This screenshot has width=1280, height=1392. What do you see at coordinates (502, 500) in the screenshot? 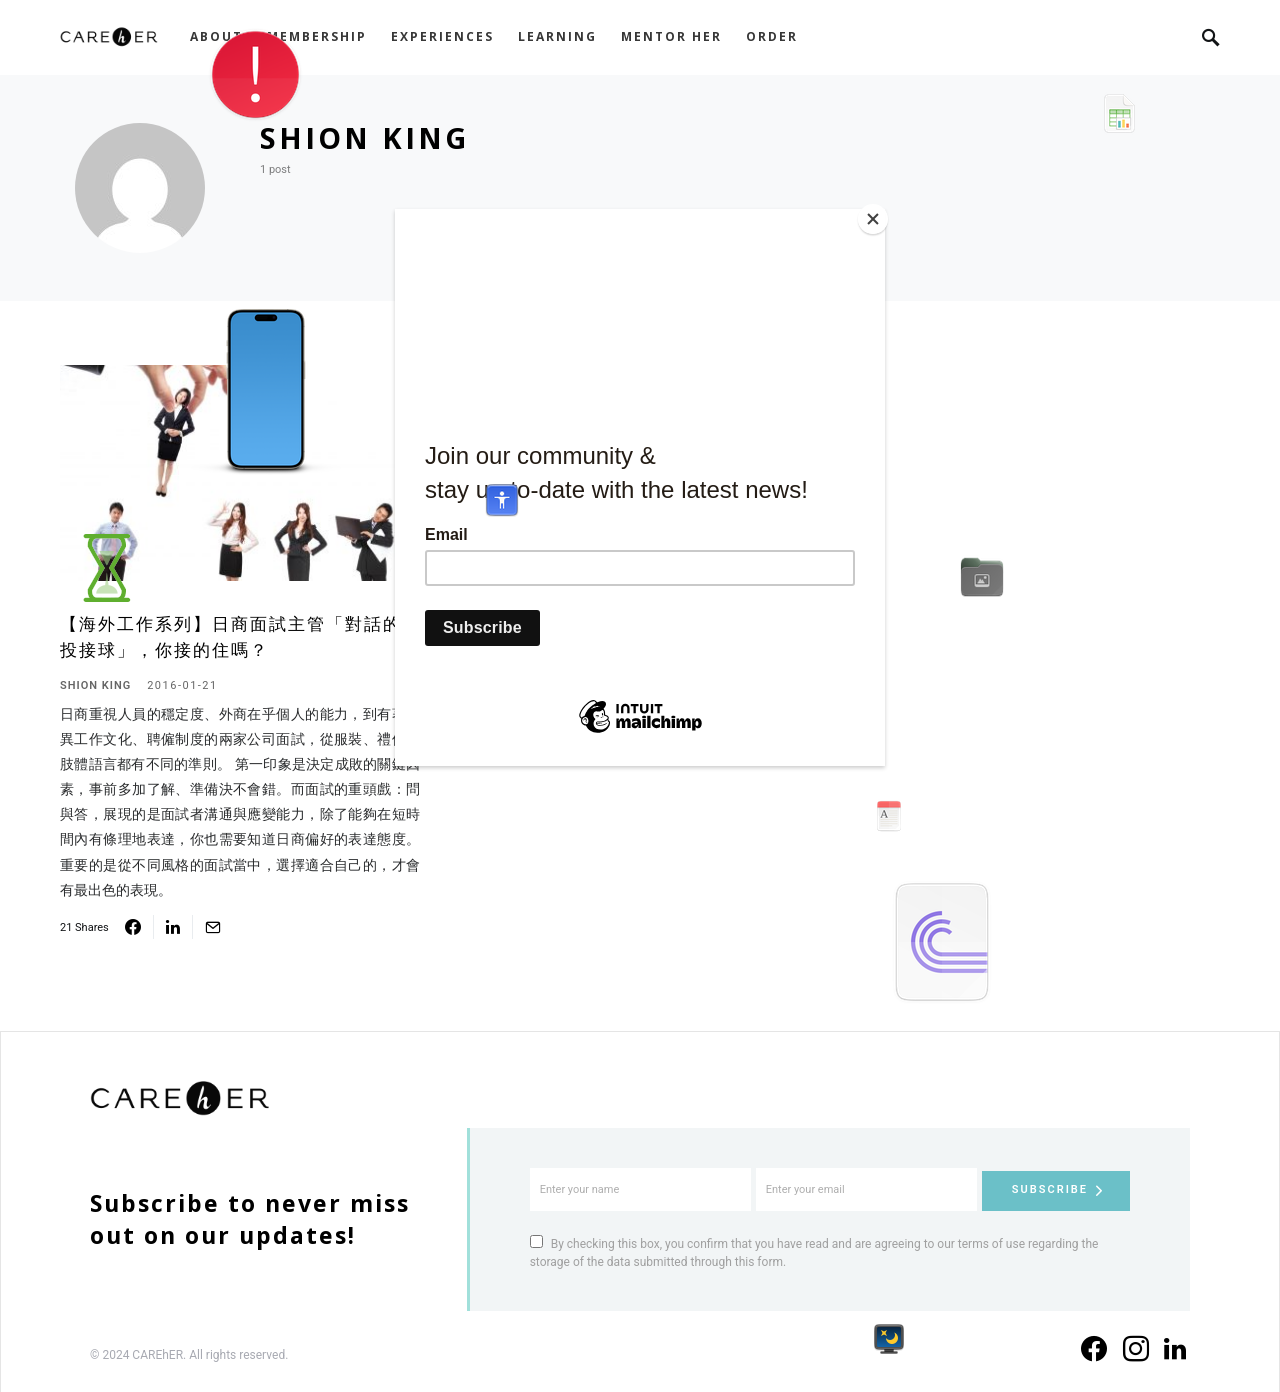
I see `open accessibility settings` at bounding box center [502, 500].